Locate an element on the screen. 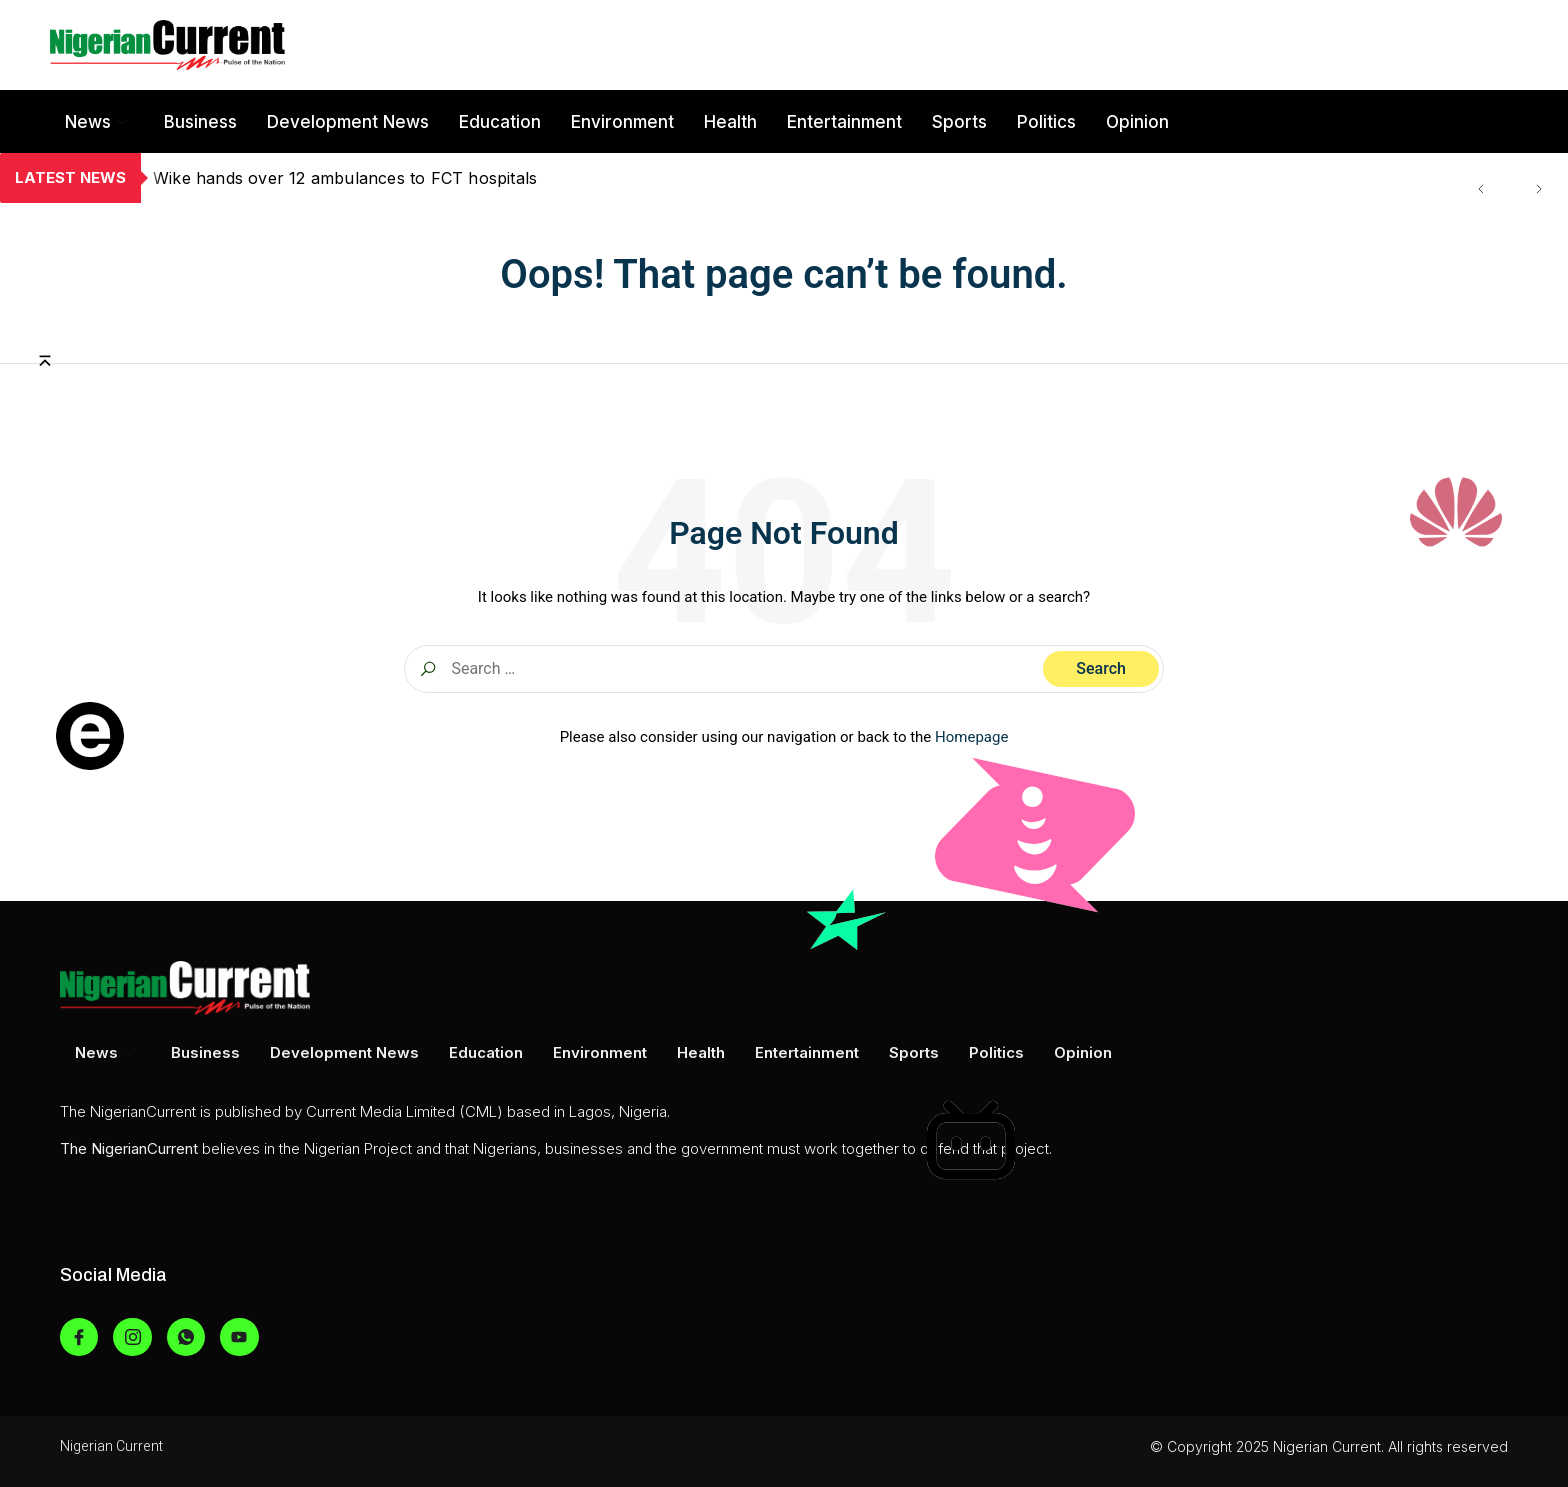 This screenshot has height=1487, width=1568. open the Boost mobile app is located at coordinates (1035, 835).